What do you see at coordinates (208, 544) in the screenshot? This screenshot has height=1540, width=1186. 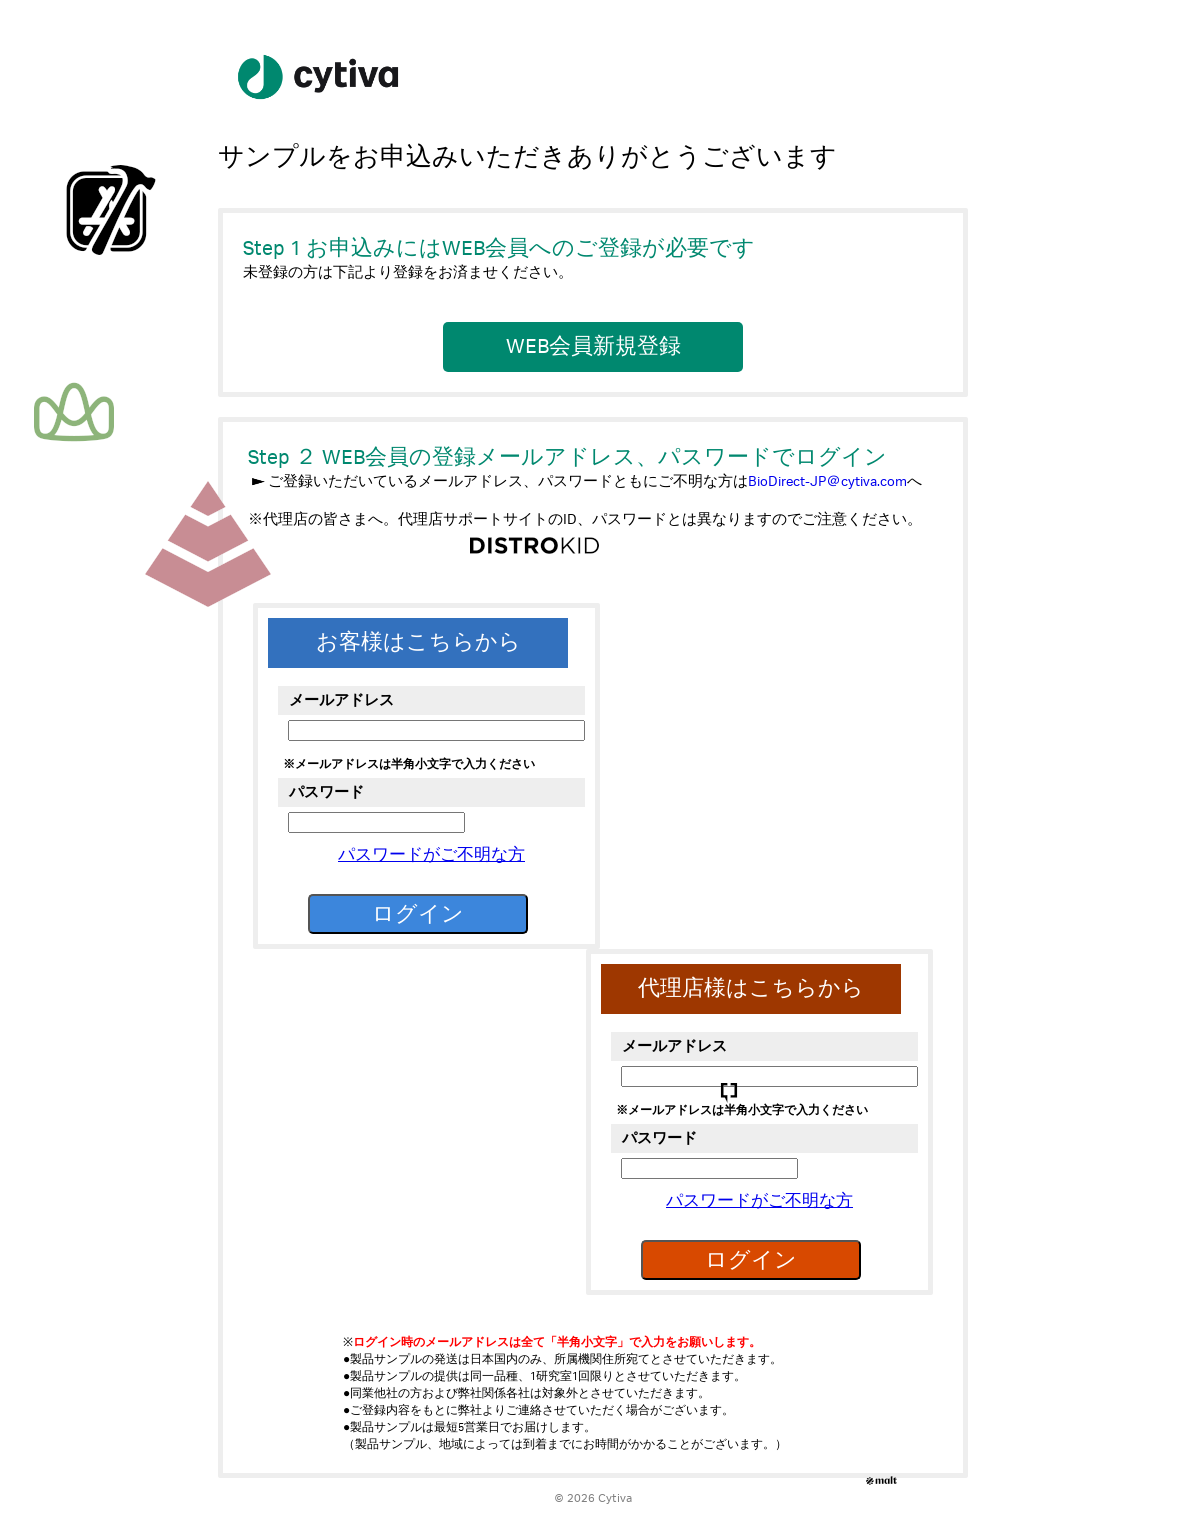 I see `red app logo` at bounding box center [208, 544].